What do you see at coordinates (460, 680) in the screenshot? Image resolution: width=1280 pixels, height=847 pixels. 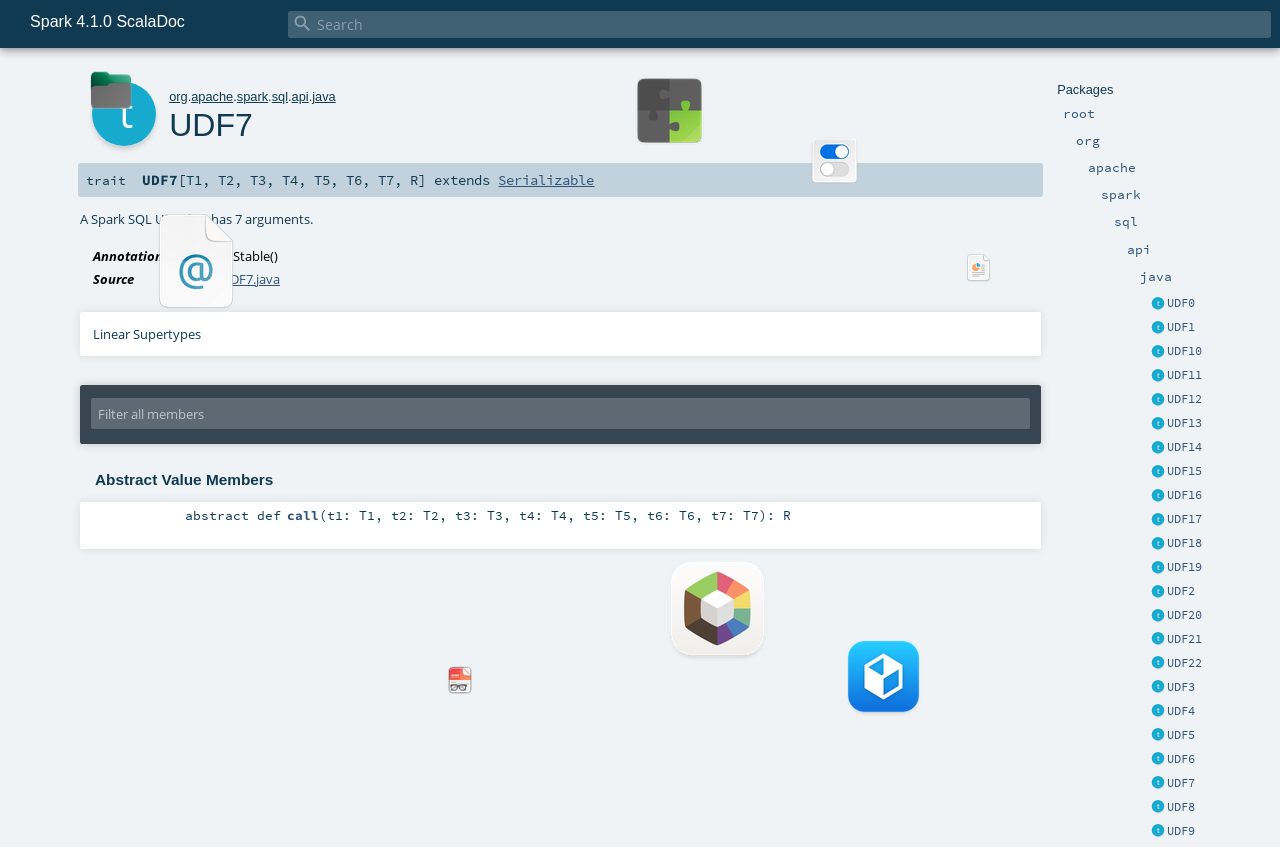 I see `open the papers reference management app` at bounding box center [460, 680].